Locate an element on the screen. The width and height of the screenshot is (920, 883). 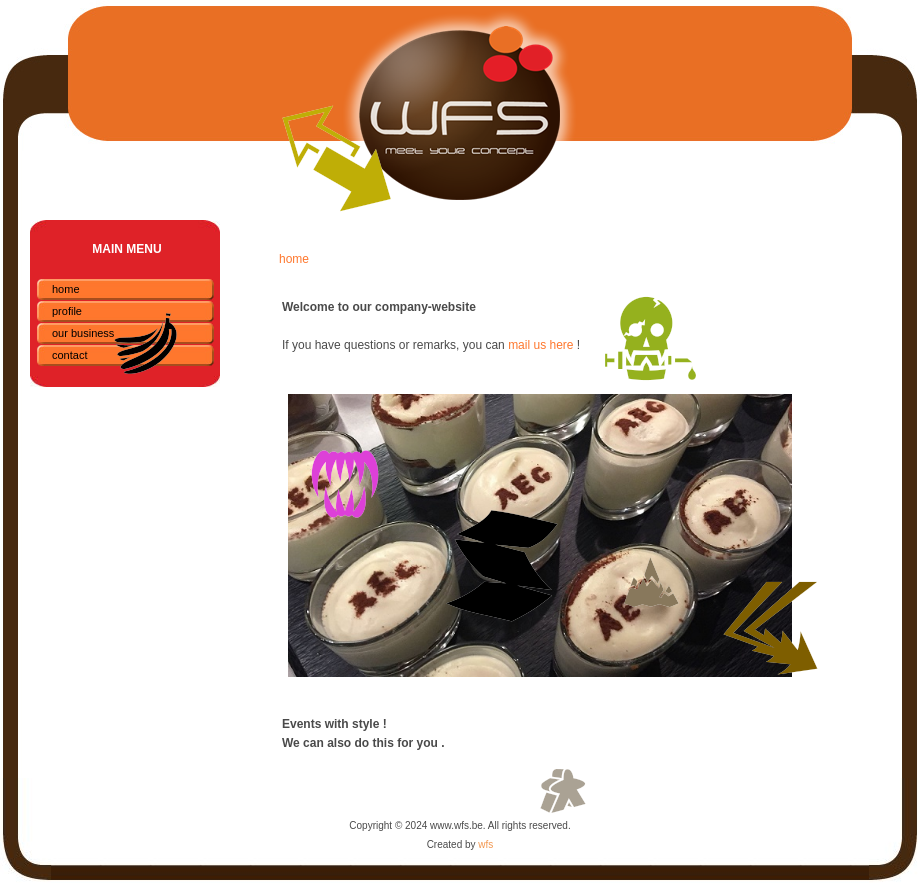
view document or note is located at coordinates (502, 566).